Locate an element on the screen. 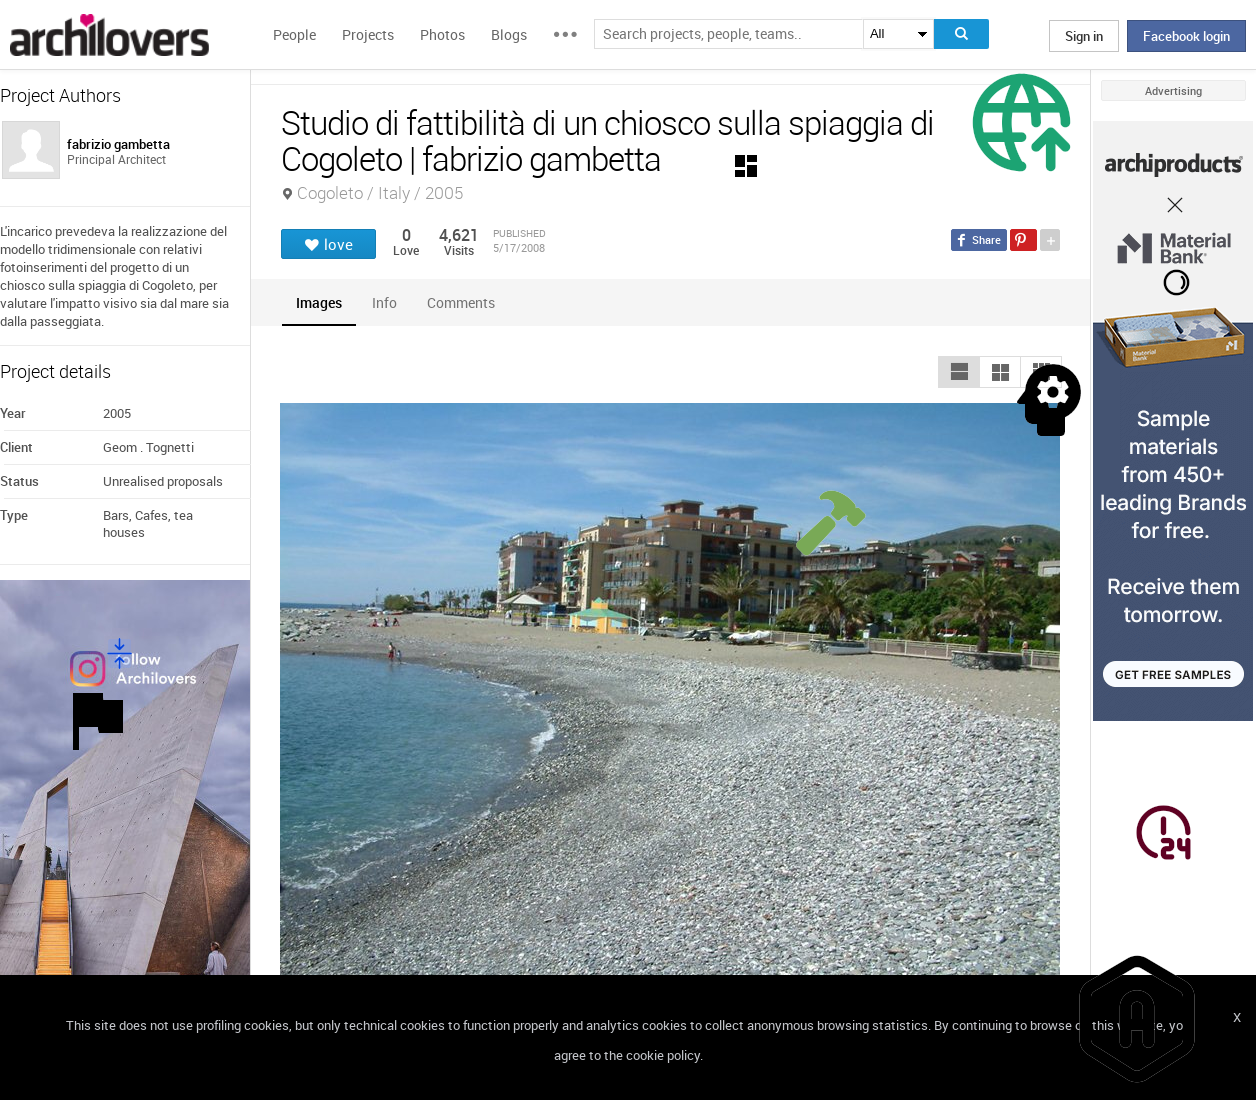 This screenshot has width=1256, height=1100. access mental health or mindfulness features is located at coordinates (1049, 400).